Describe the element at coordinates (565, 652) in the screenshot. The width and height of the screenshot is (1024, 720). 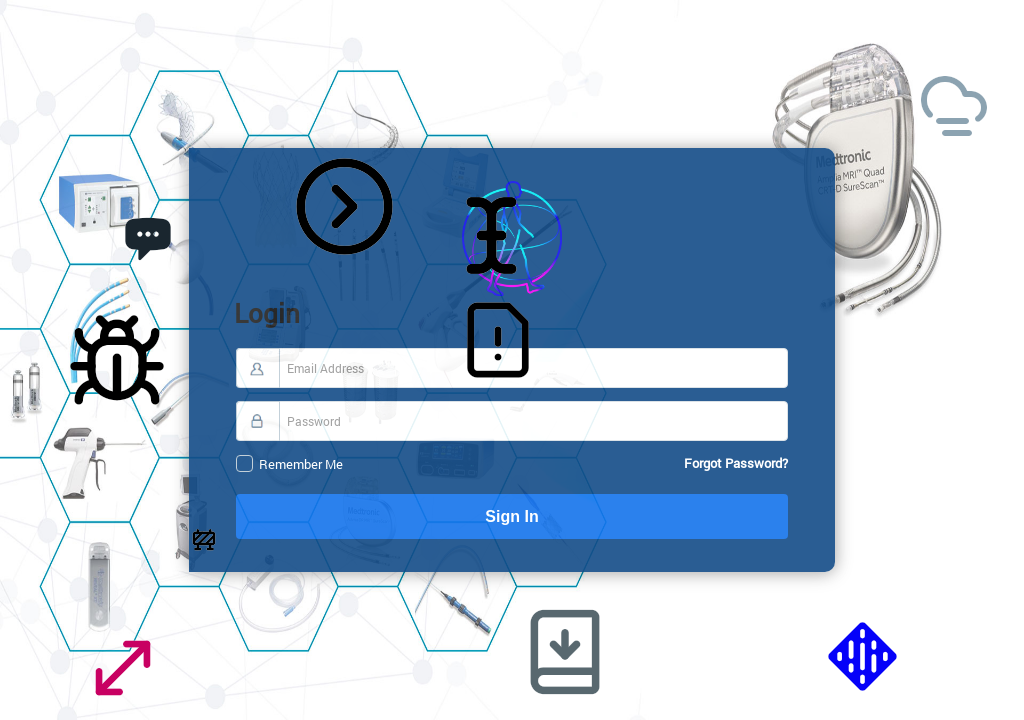
I see `download a book or ebook` at that location.